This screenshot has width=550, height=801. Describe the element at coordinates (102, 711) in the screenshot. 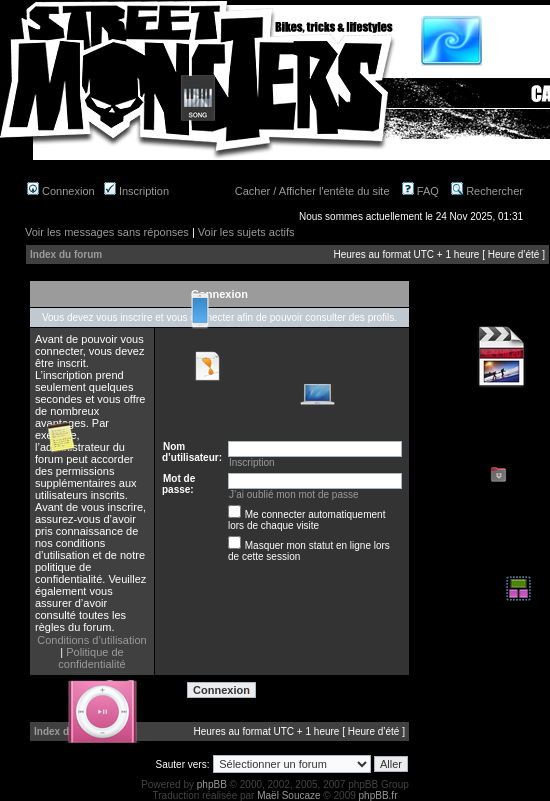

I see `iPod shuffle device connected` at that location.